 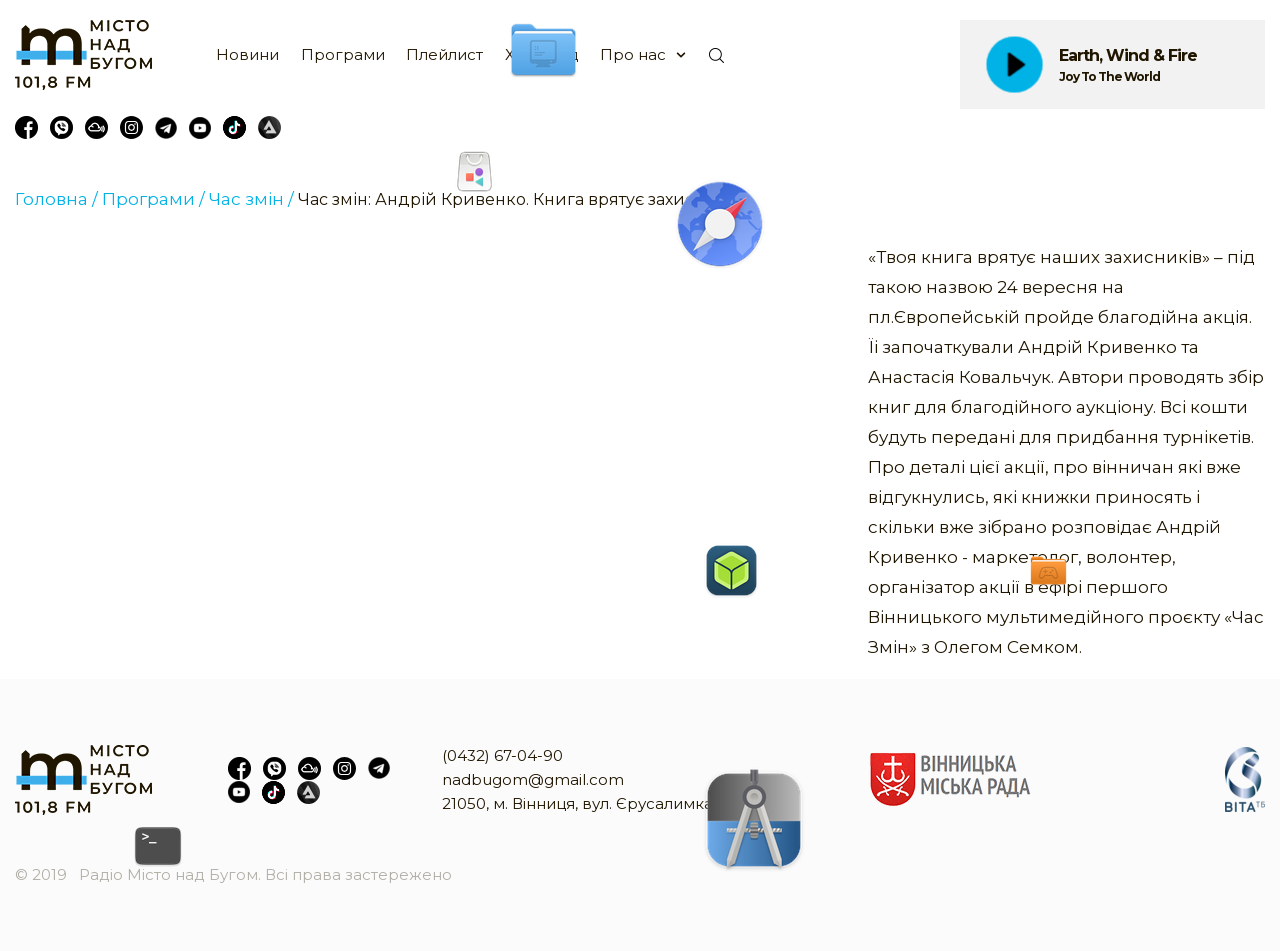 What do you see at coordinates (731, 570) in the screenshot?
I see `open balenaEtcher to flash OS images to drives` at bounding box center [731, 570].